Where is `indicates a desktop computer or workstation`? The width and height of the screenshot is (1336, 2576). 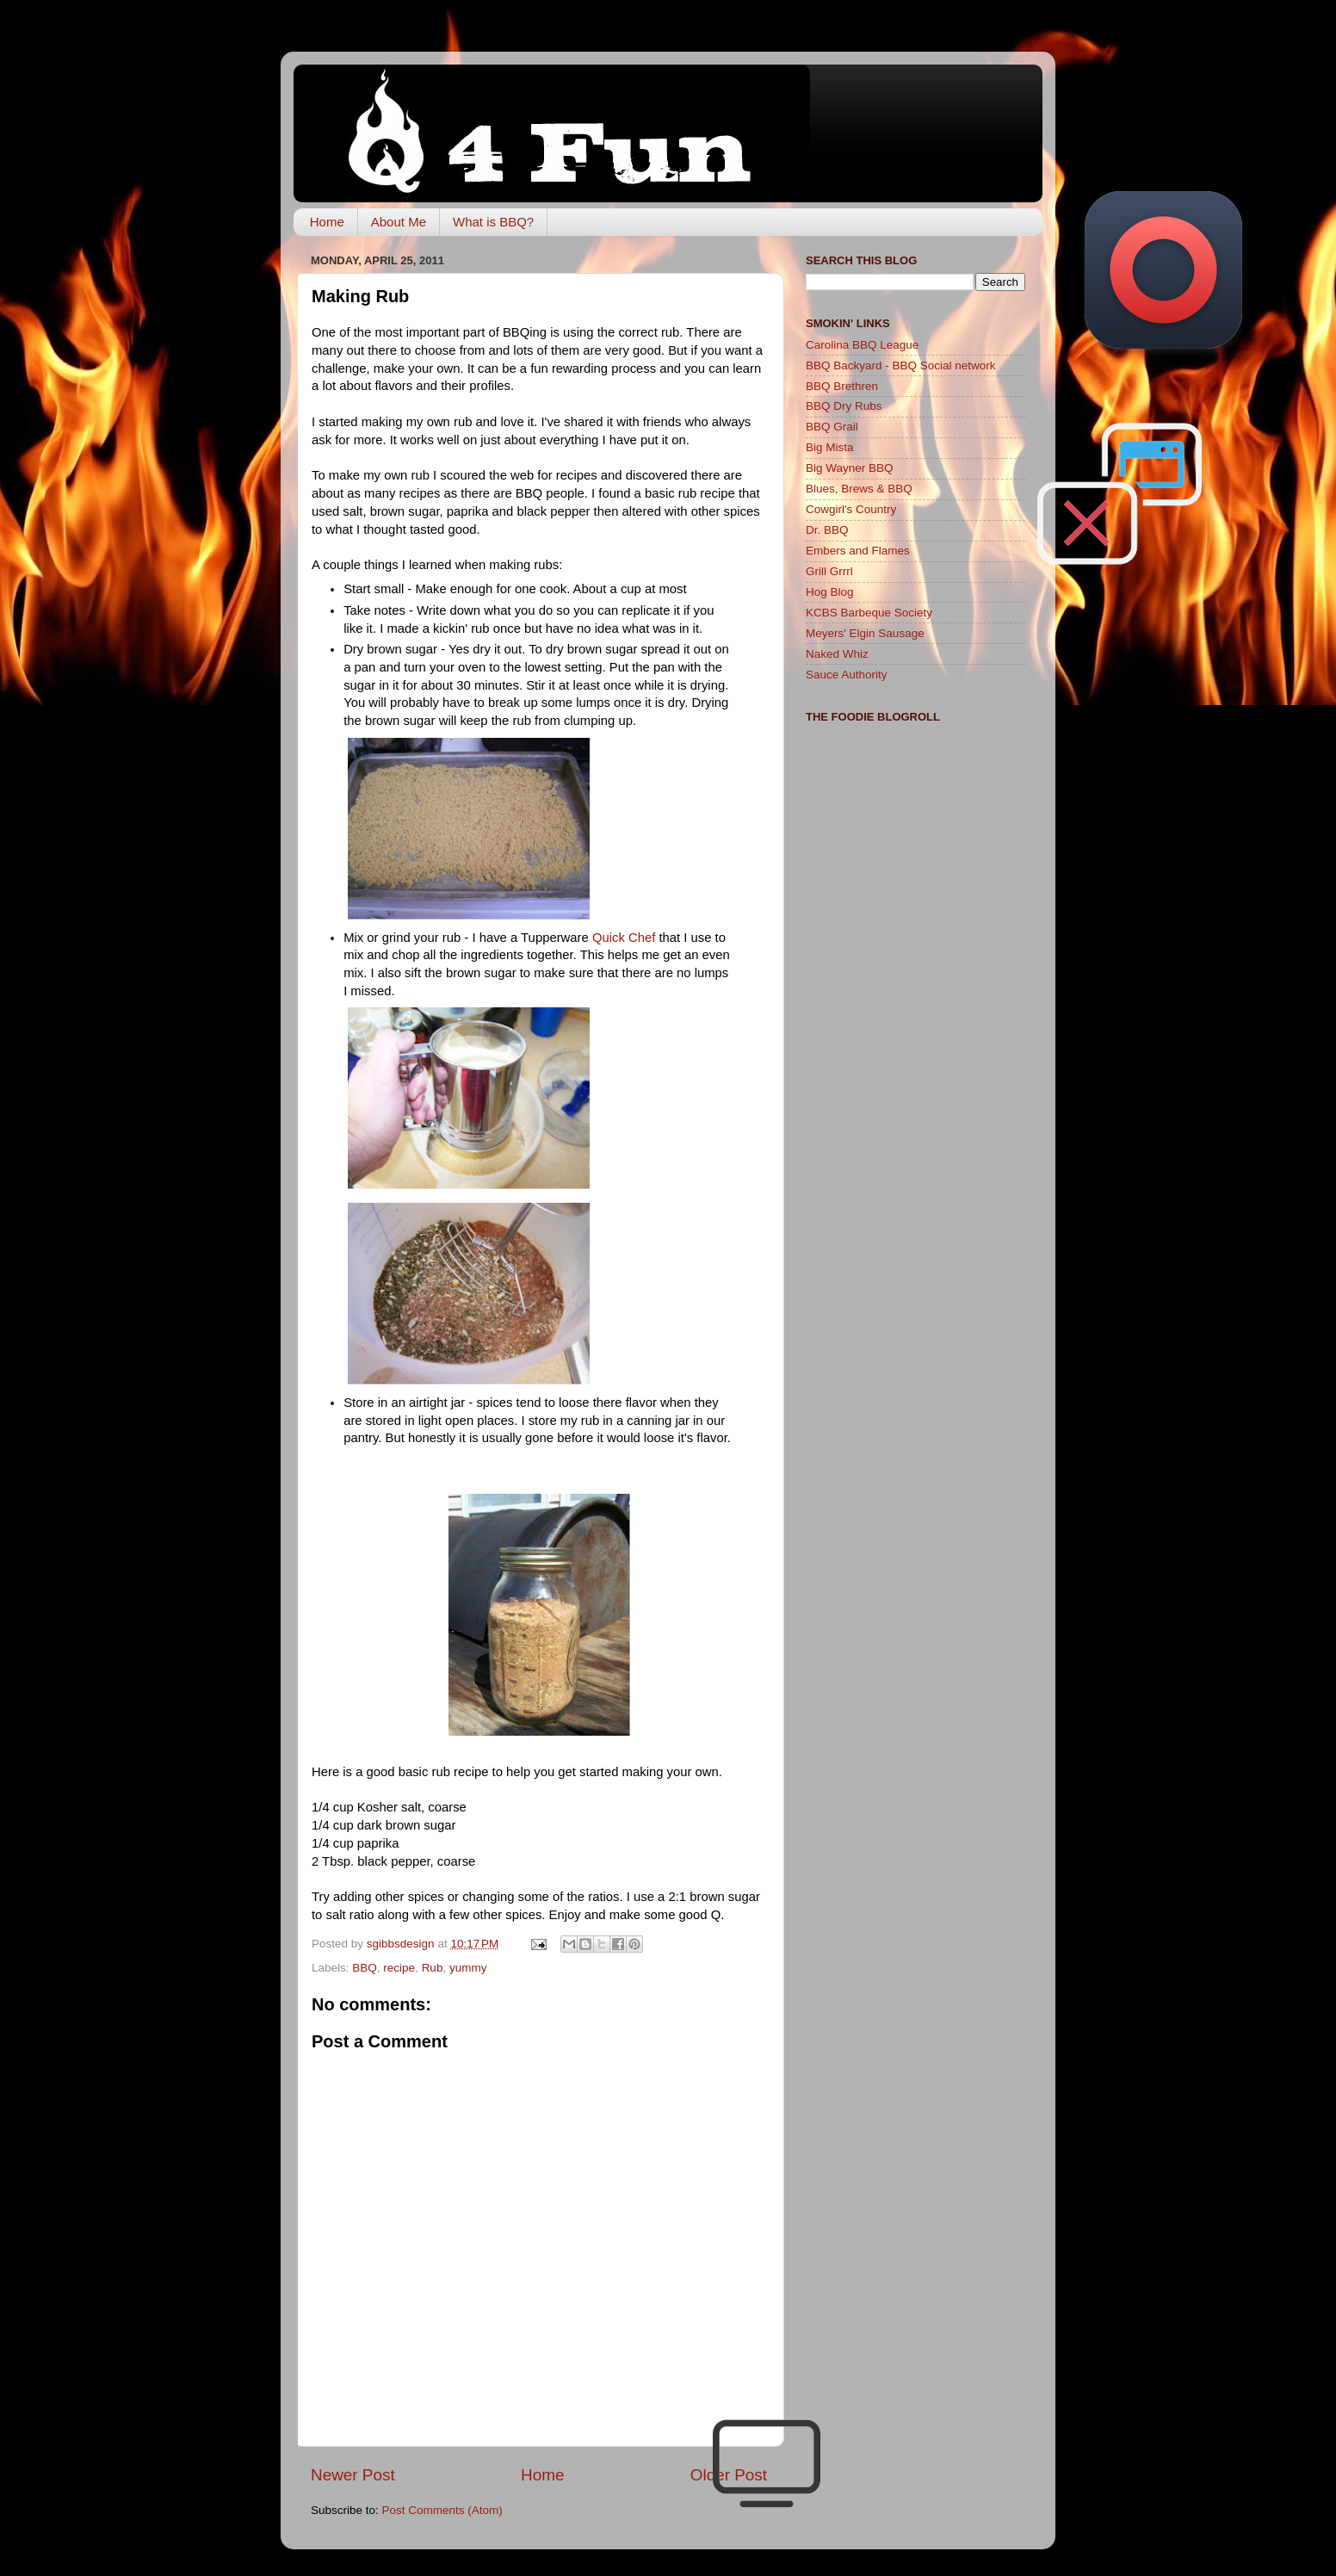 indicates a desktop computer or workstation is located at coordinates (766, 2460).